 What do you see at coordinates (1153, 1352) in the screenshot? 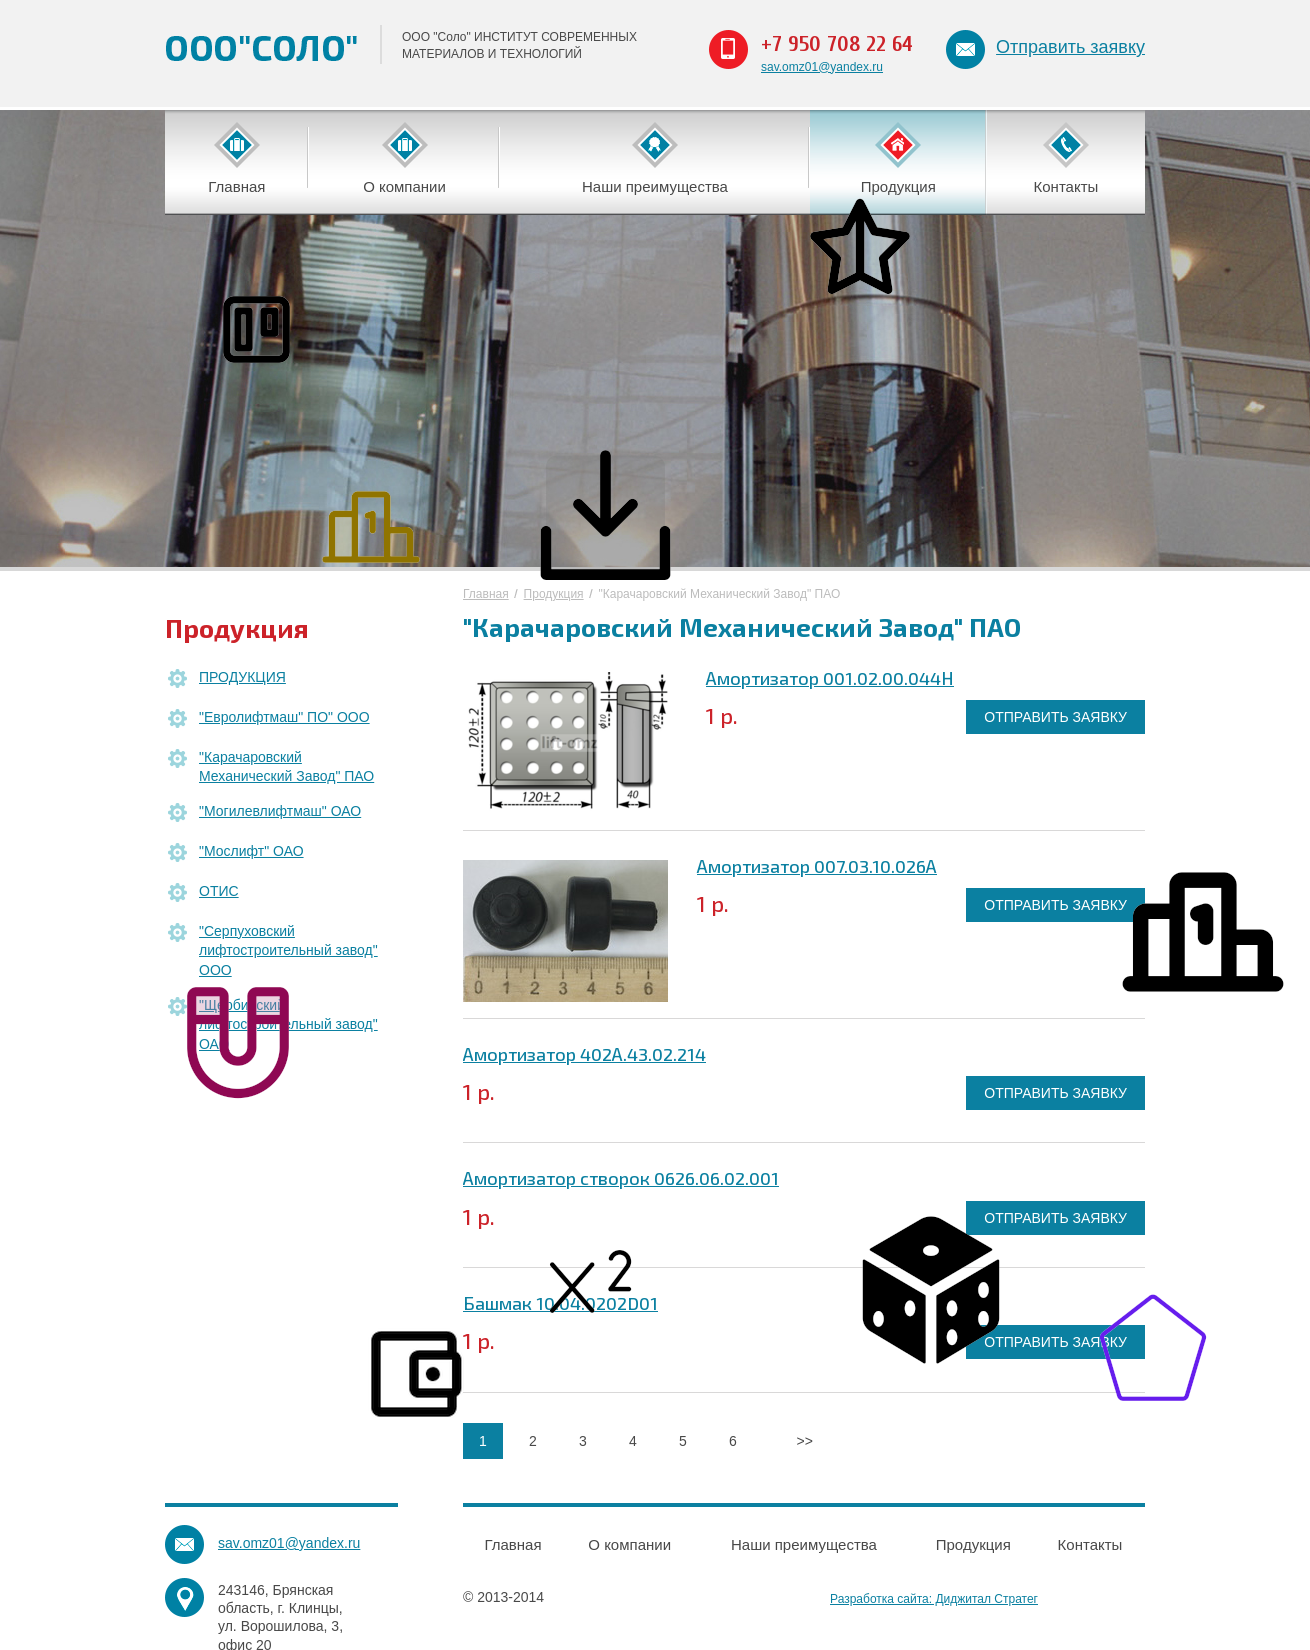
I see `a pentagon shape indicator` at bounding box center [1153, 1352].